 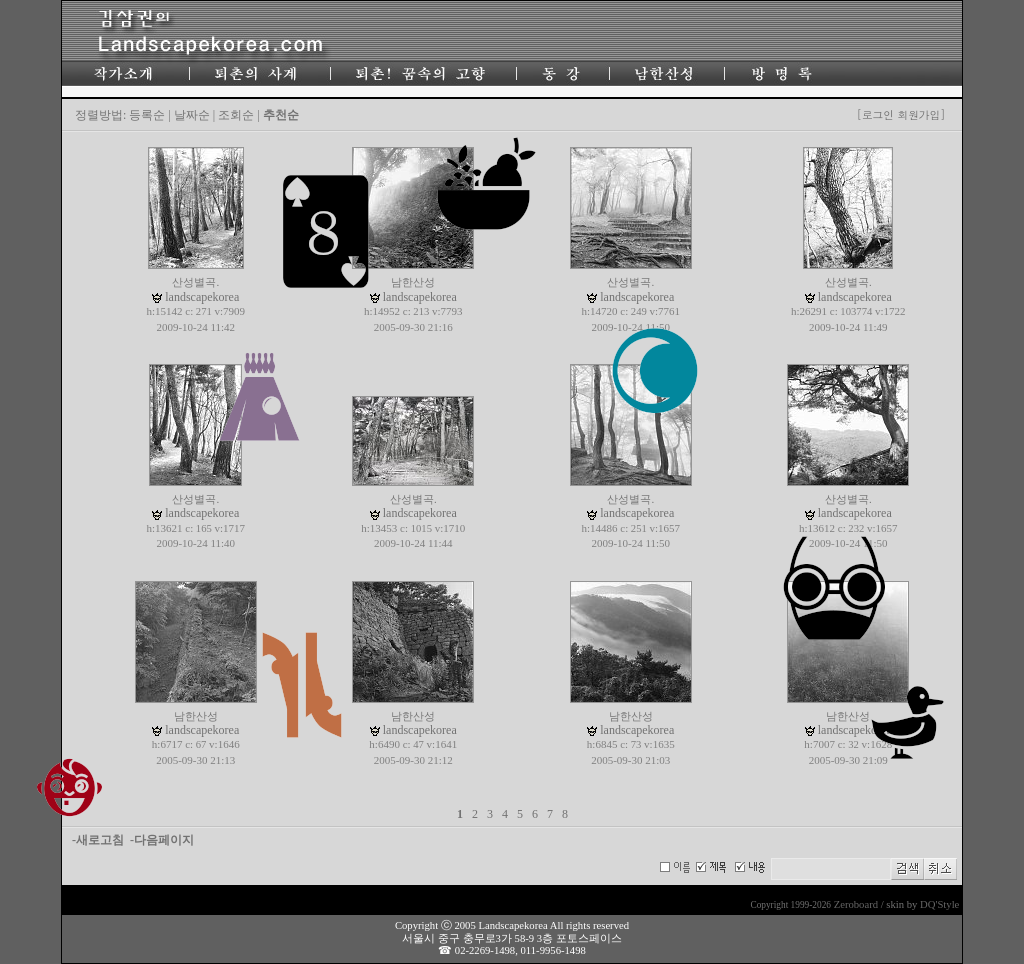 What do you see at coordinates (655, 370) in the screenshot?
I see `toggle dark mode or night theme` at bounding box center [655, 370].